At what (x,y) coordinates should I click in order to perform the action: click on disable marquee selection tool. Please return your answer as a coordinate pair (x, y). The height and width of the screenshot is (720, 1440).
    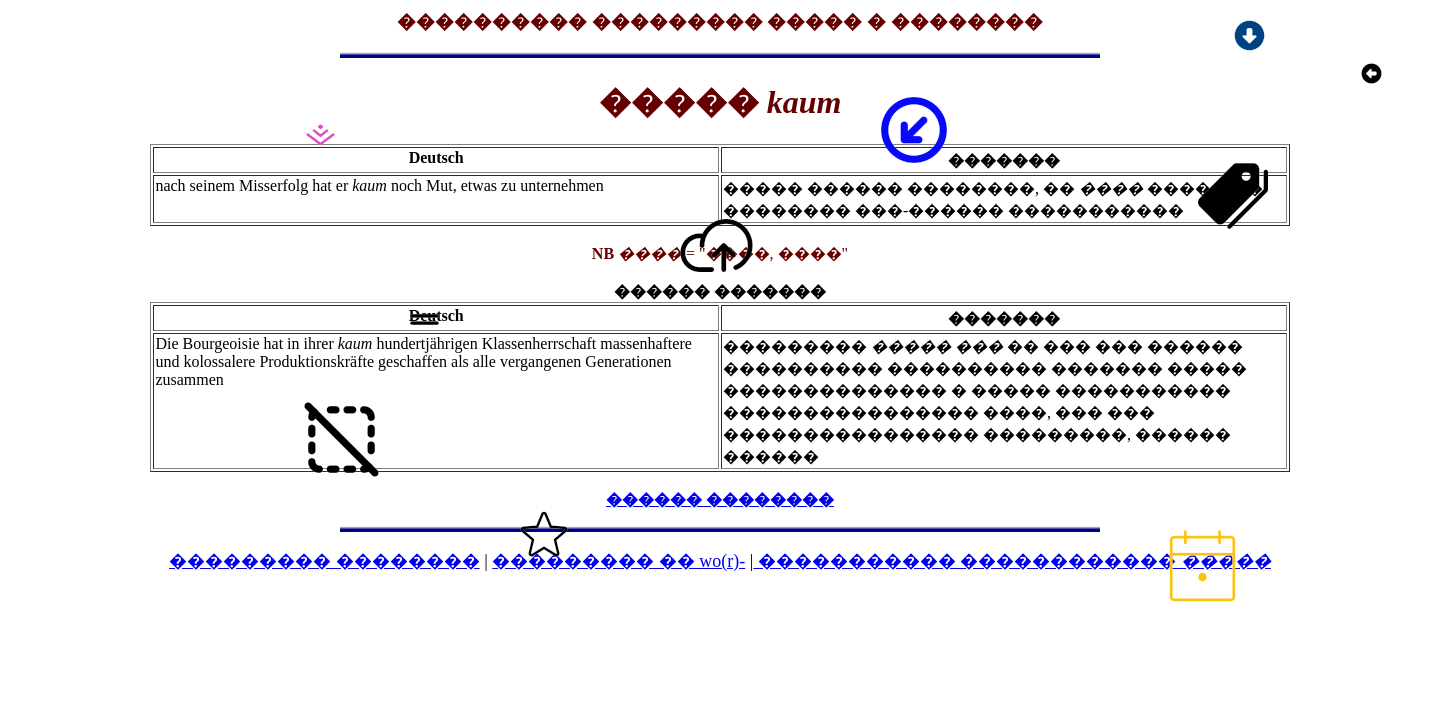
    Looking at the image, I should click on (341, 439).